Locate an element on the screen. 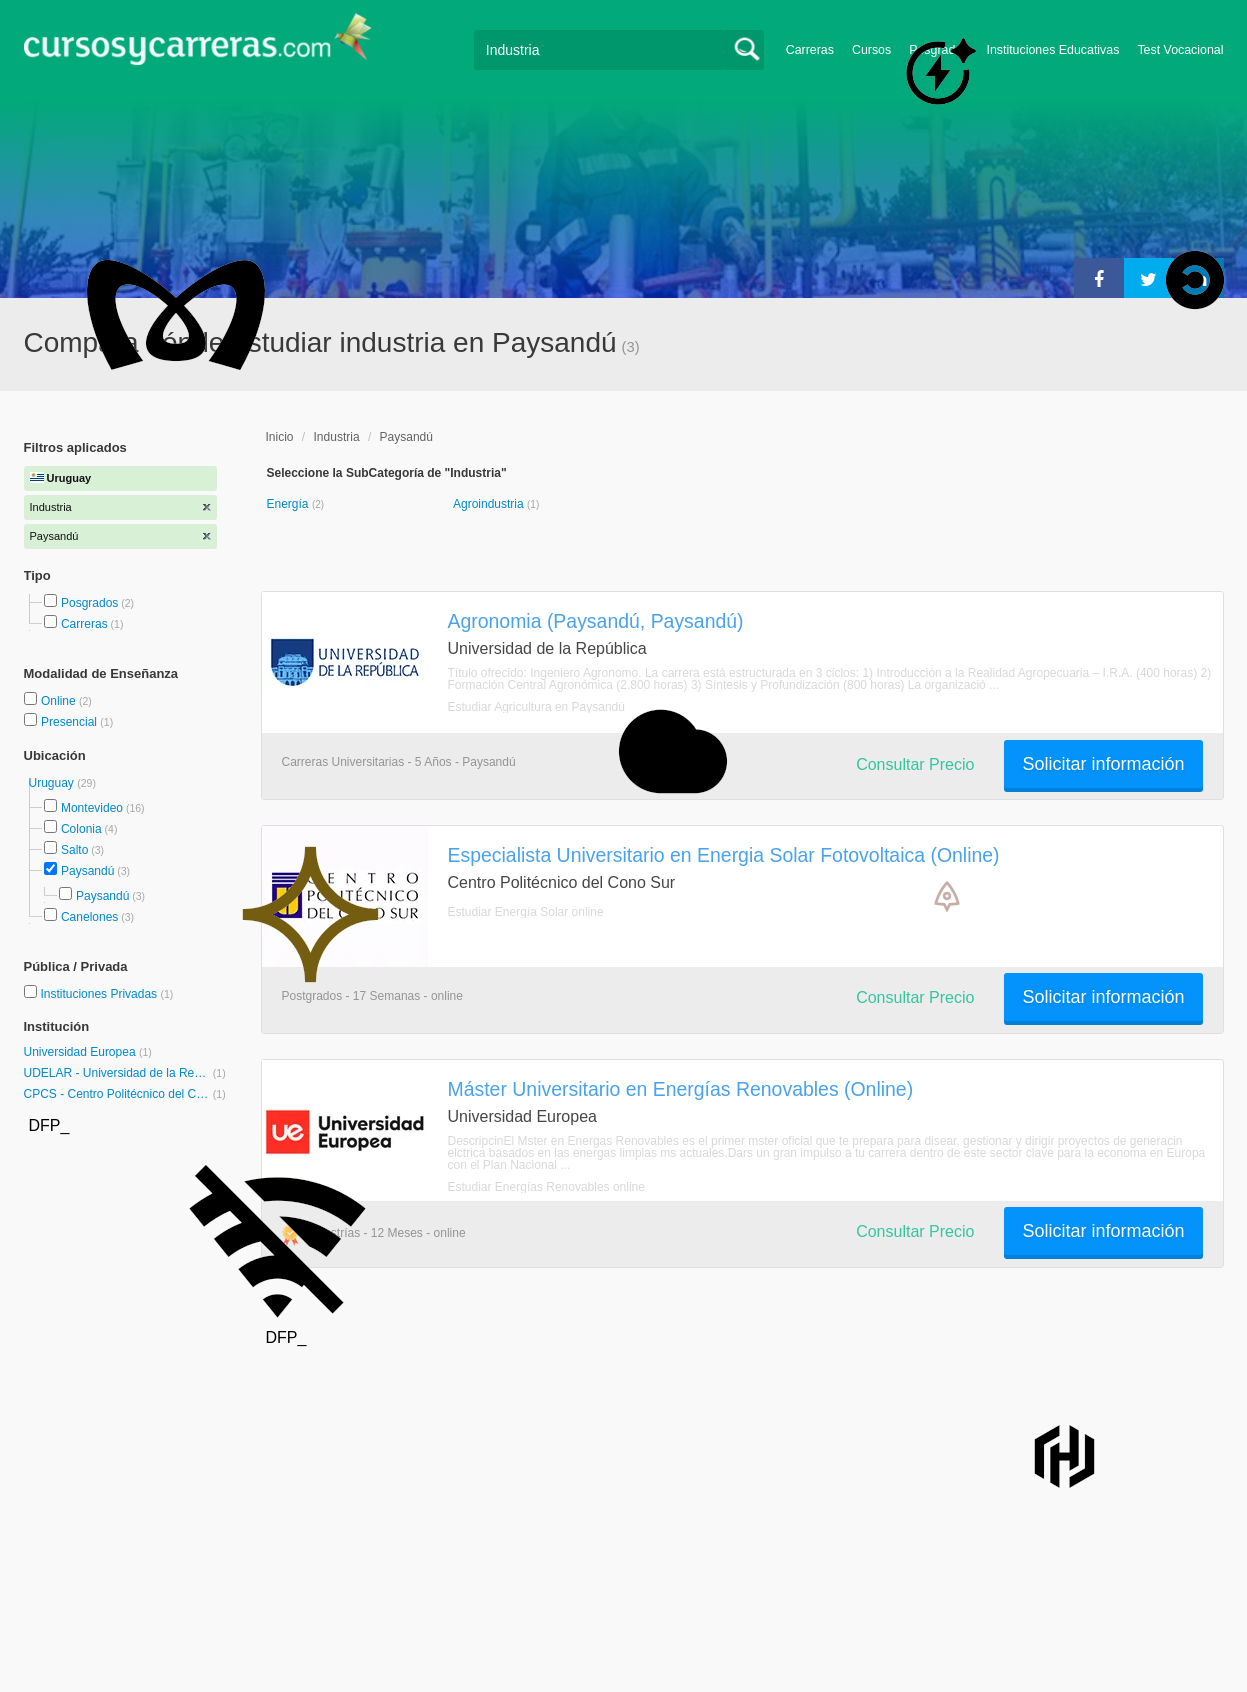  HashiCorp company logo is located at coordinates (1064, 1456).